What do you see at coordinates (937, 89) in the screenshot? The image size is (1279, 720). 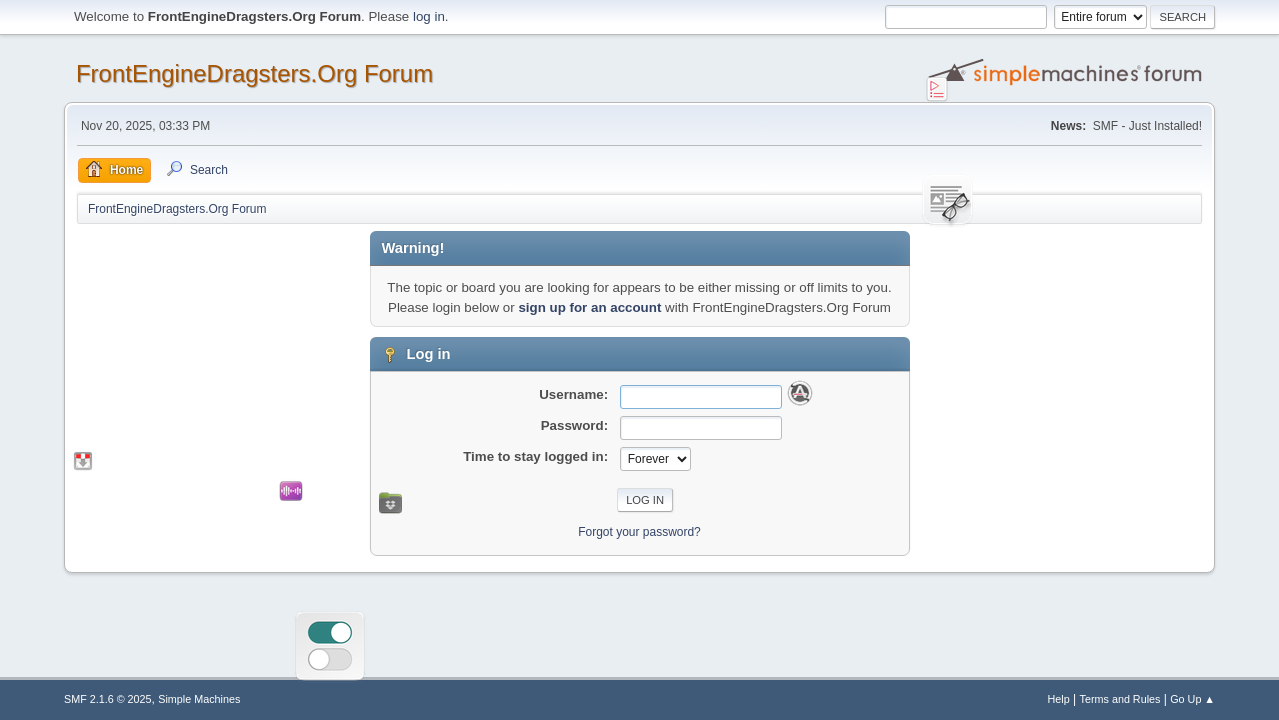 I see `an mpegurl audio playlist file` at bounding box center [937, 89].